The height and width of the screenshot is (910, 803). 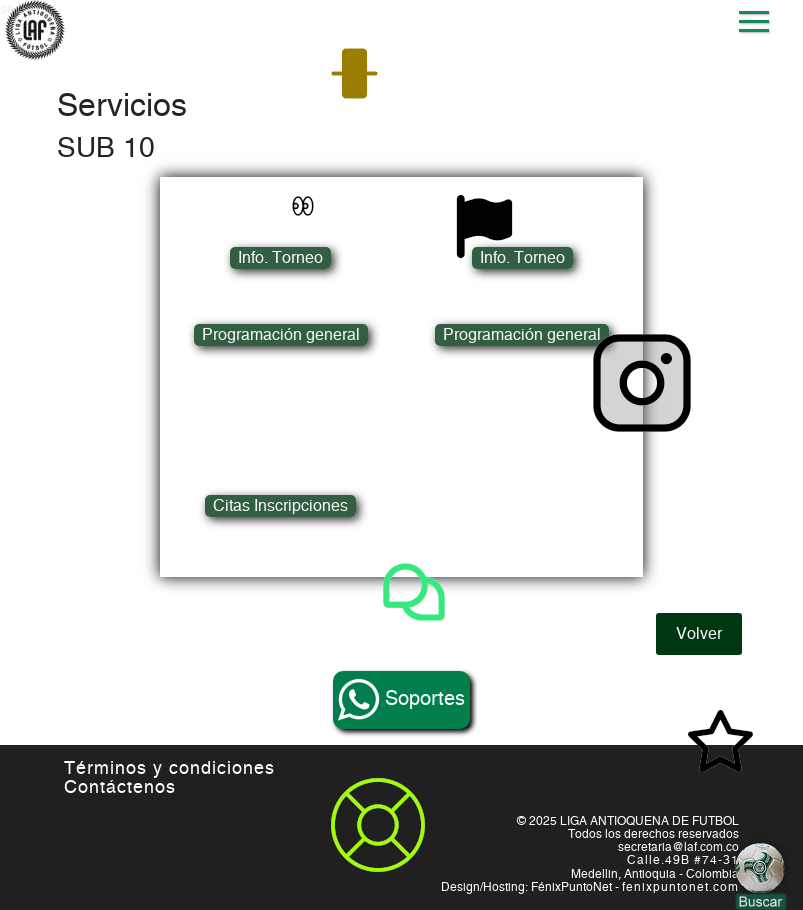 I want to click on add to favorites, so click(x=720, y=742).